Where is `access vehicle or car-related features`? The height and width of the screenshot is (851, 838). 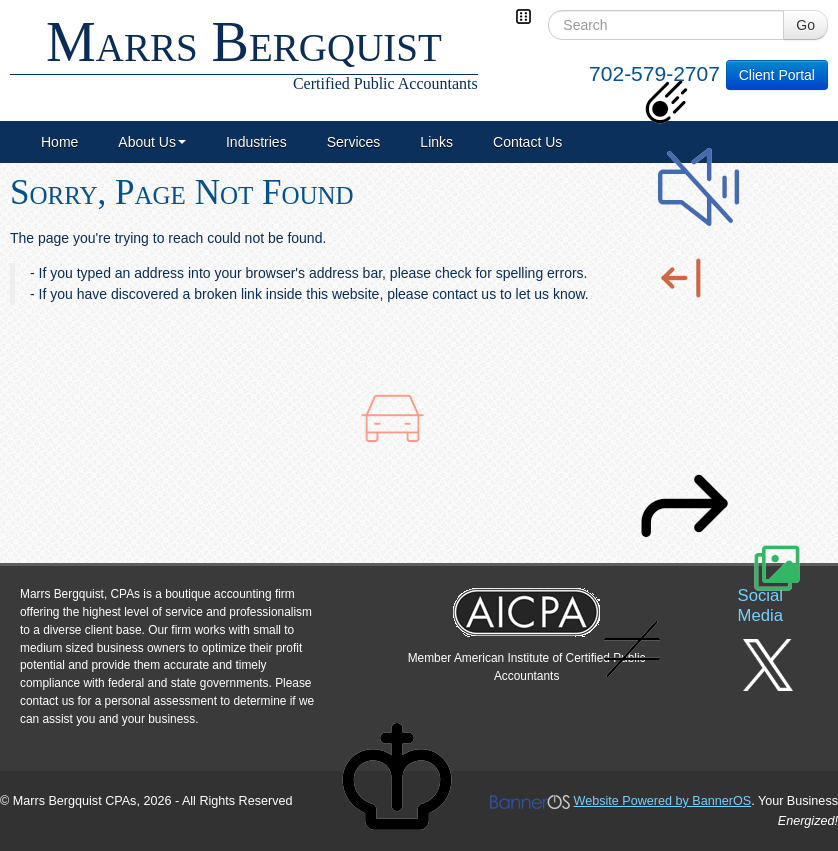 access vehicle or car-related features is located at coordinates (392, 419).